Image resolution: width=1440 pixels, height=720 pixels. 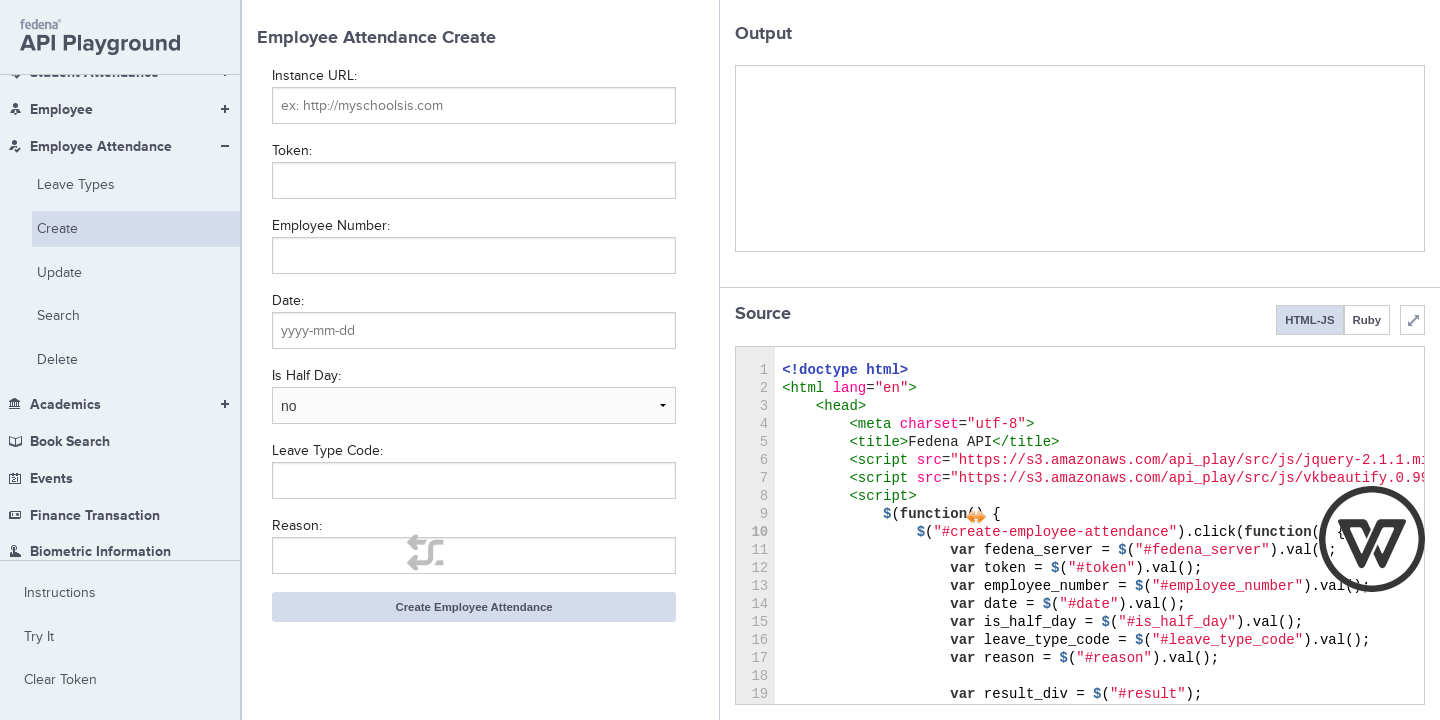 What do you see at coordinates (425, 552) in the screenshot?
I see `shuffle playlist in right-to-left order` at bounding box center [425, 552].